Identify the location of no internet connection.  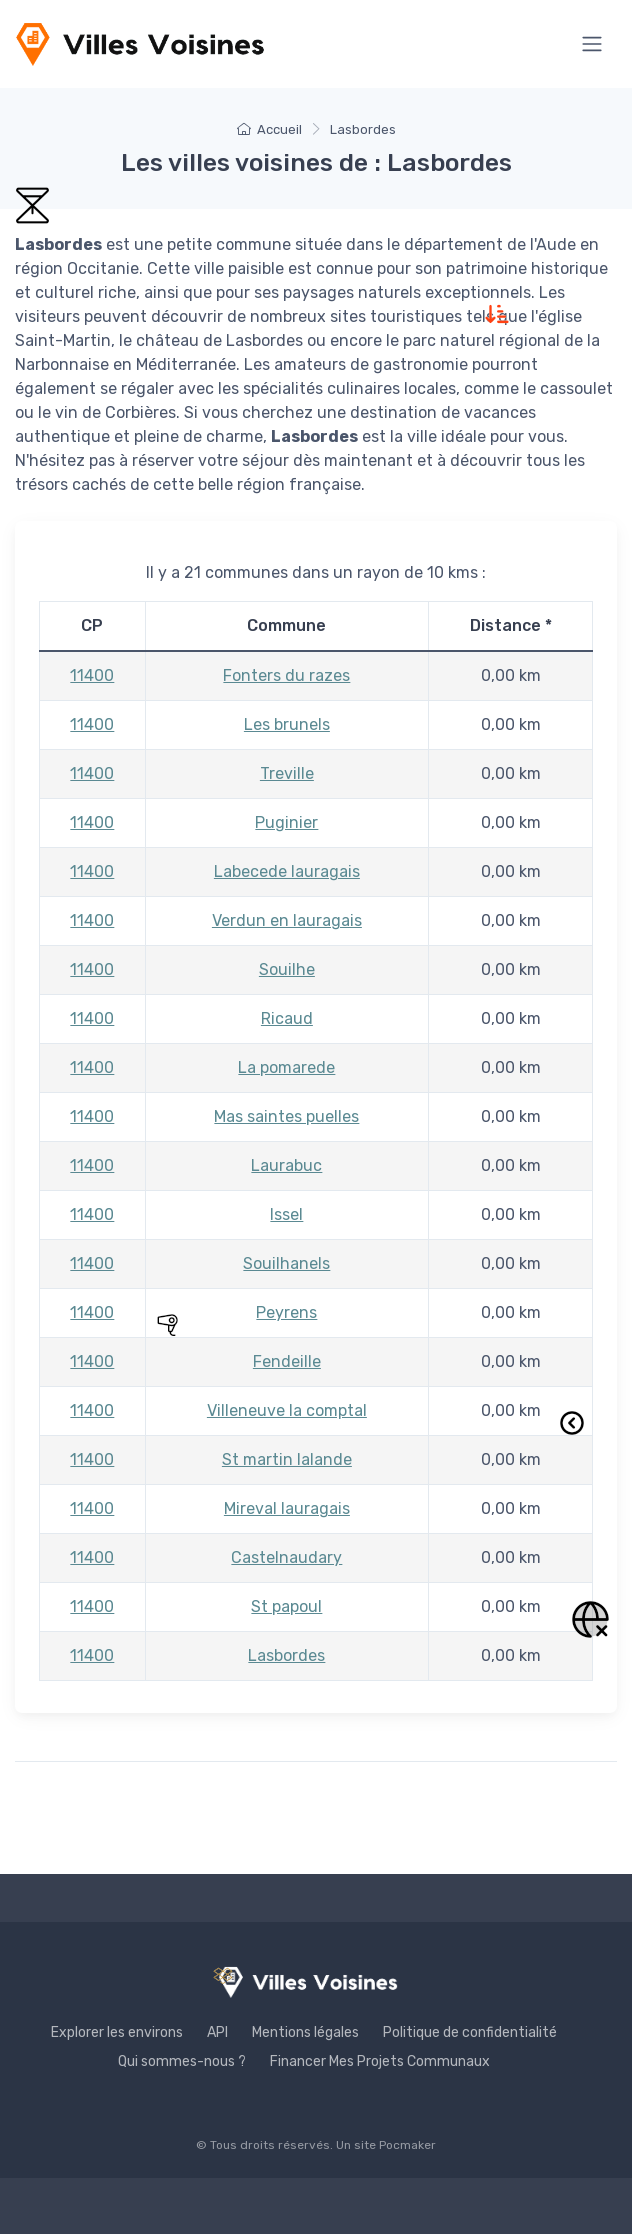
(590, 1619).